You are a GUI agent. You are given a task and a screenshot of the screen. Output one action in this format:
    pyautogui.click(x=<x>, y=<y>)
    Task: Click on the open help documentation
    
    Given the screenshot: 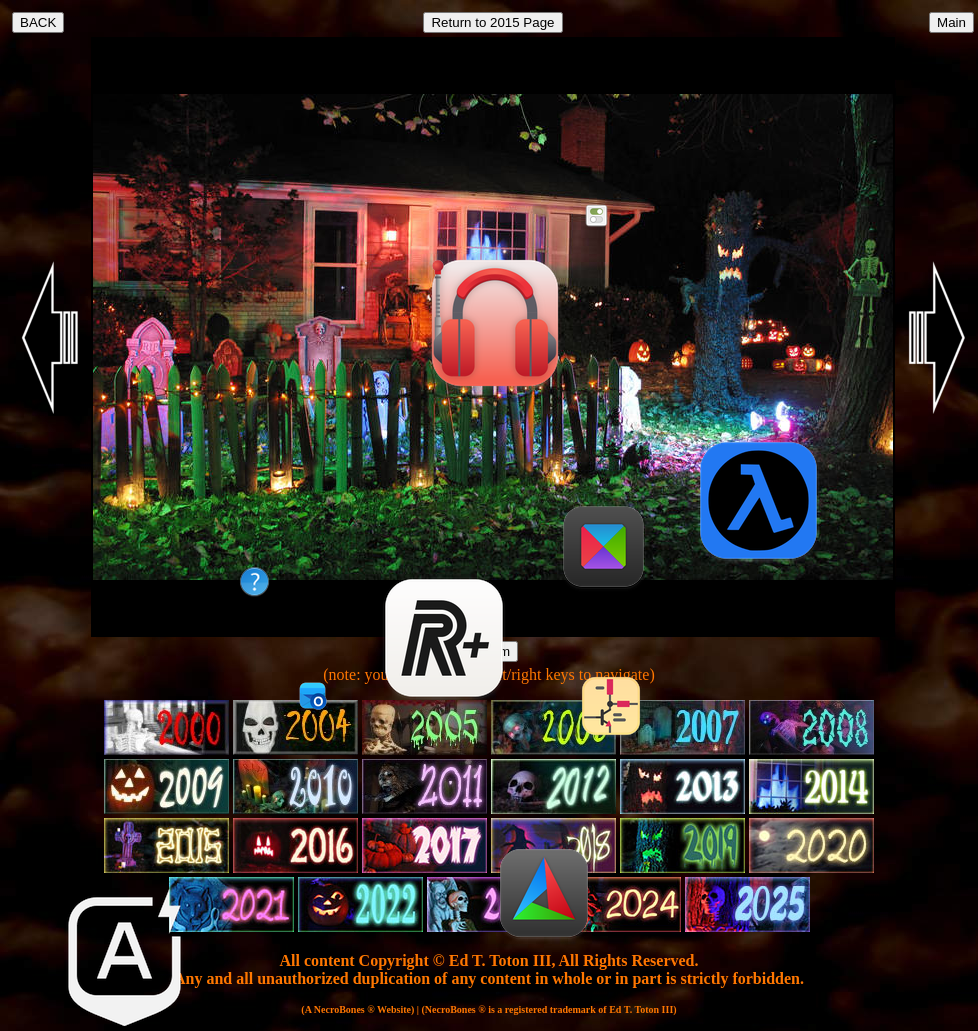 What is the action you would take?
    pyautogui.click(x=254, y=581)
    